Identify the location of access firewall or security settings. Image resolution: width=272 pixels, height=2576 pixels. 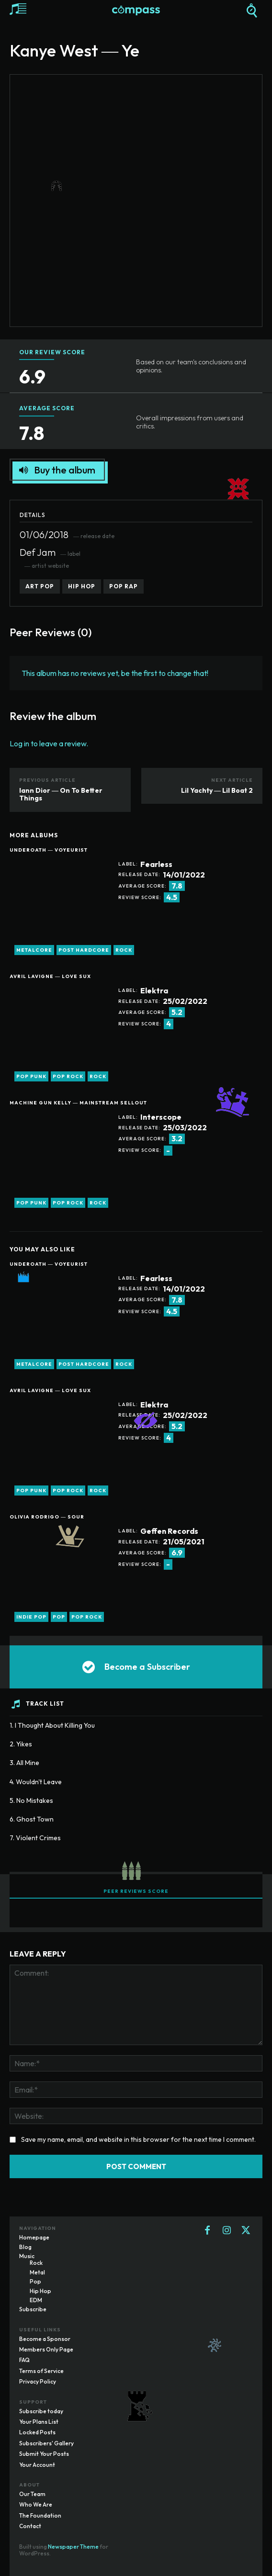
(23, 1277).